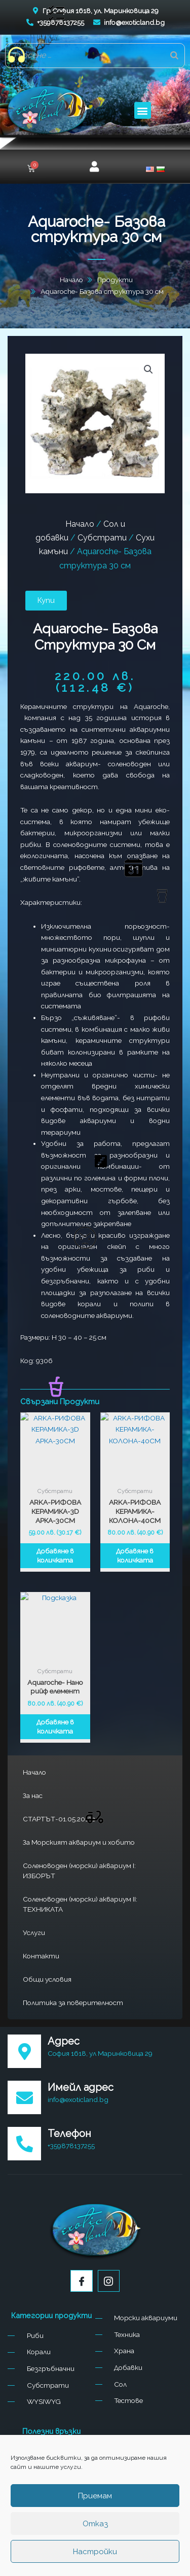 The height and width of the screenshot is (2576, 190). What do you see at coordinates (162, 896) in the screenshot?
I see `view nearby bars or pubs` at bounding box center [162, 896].